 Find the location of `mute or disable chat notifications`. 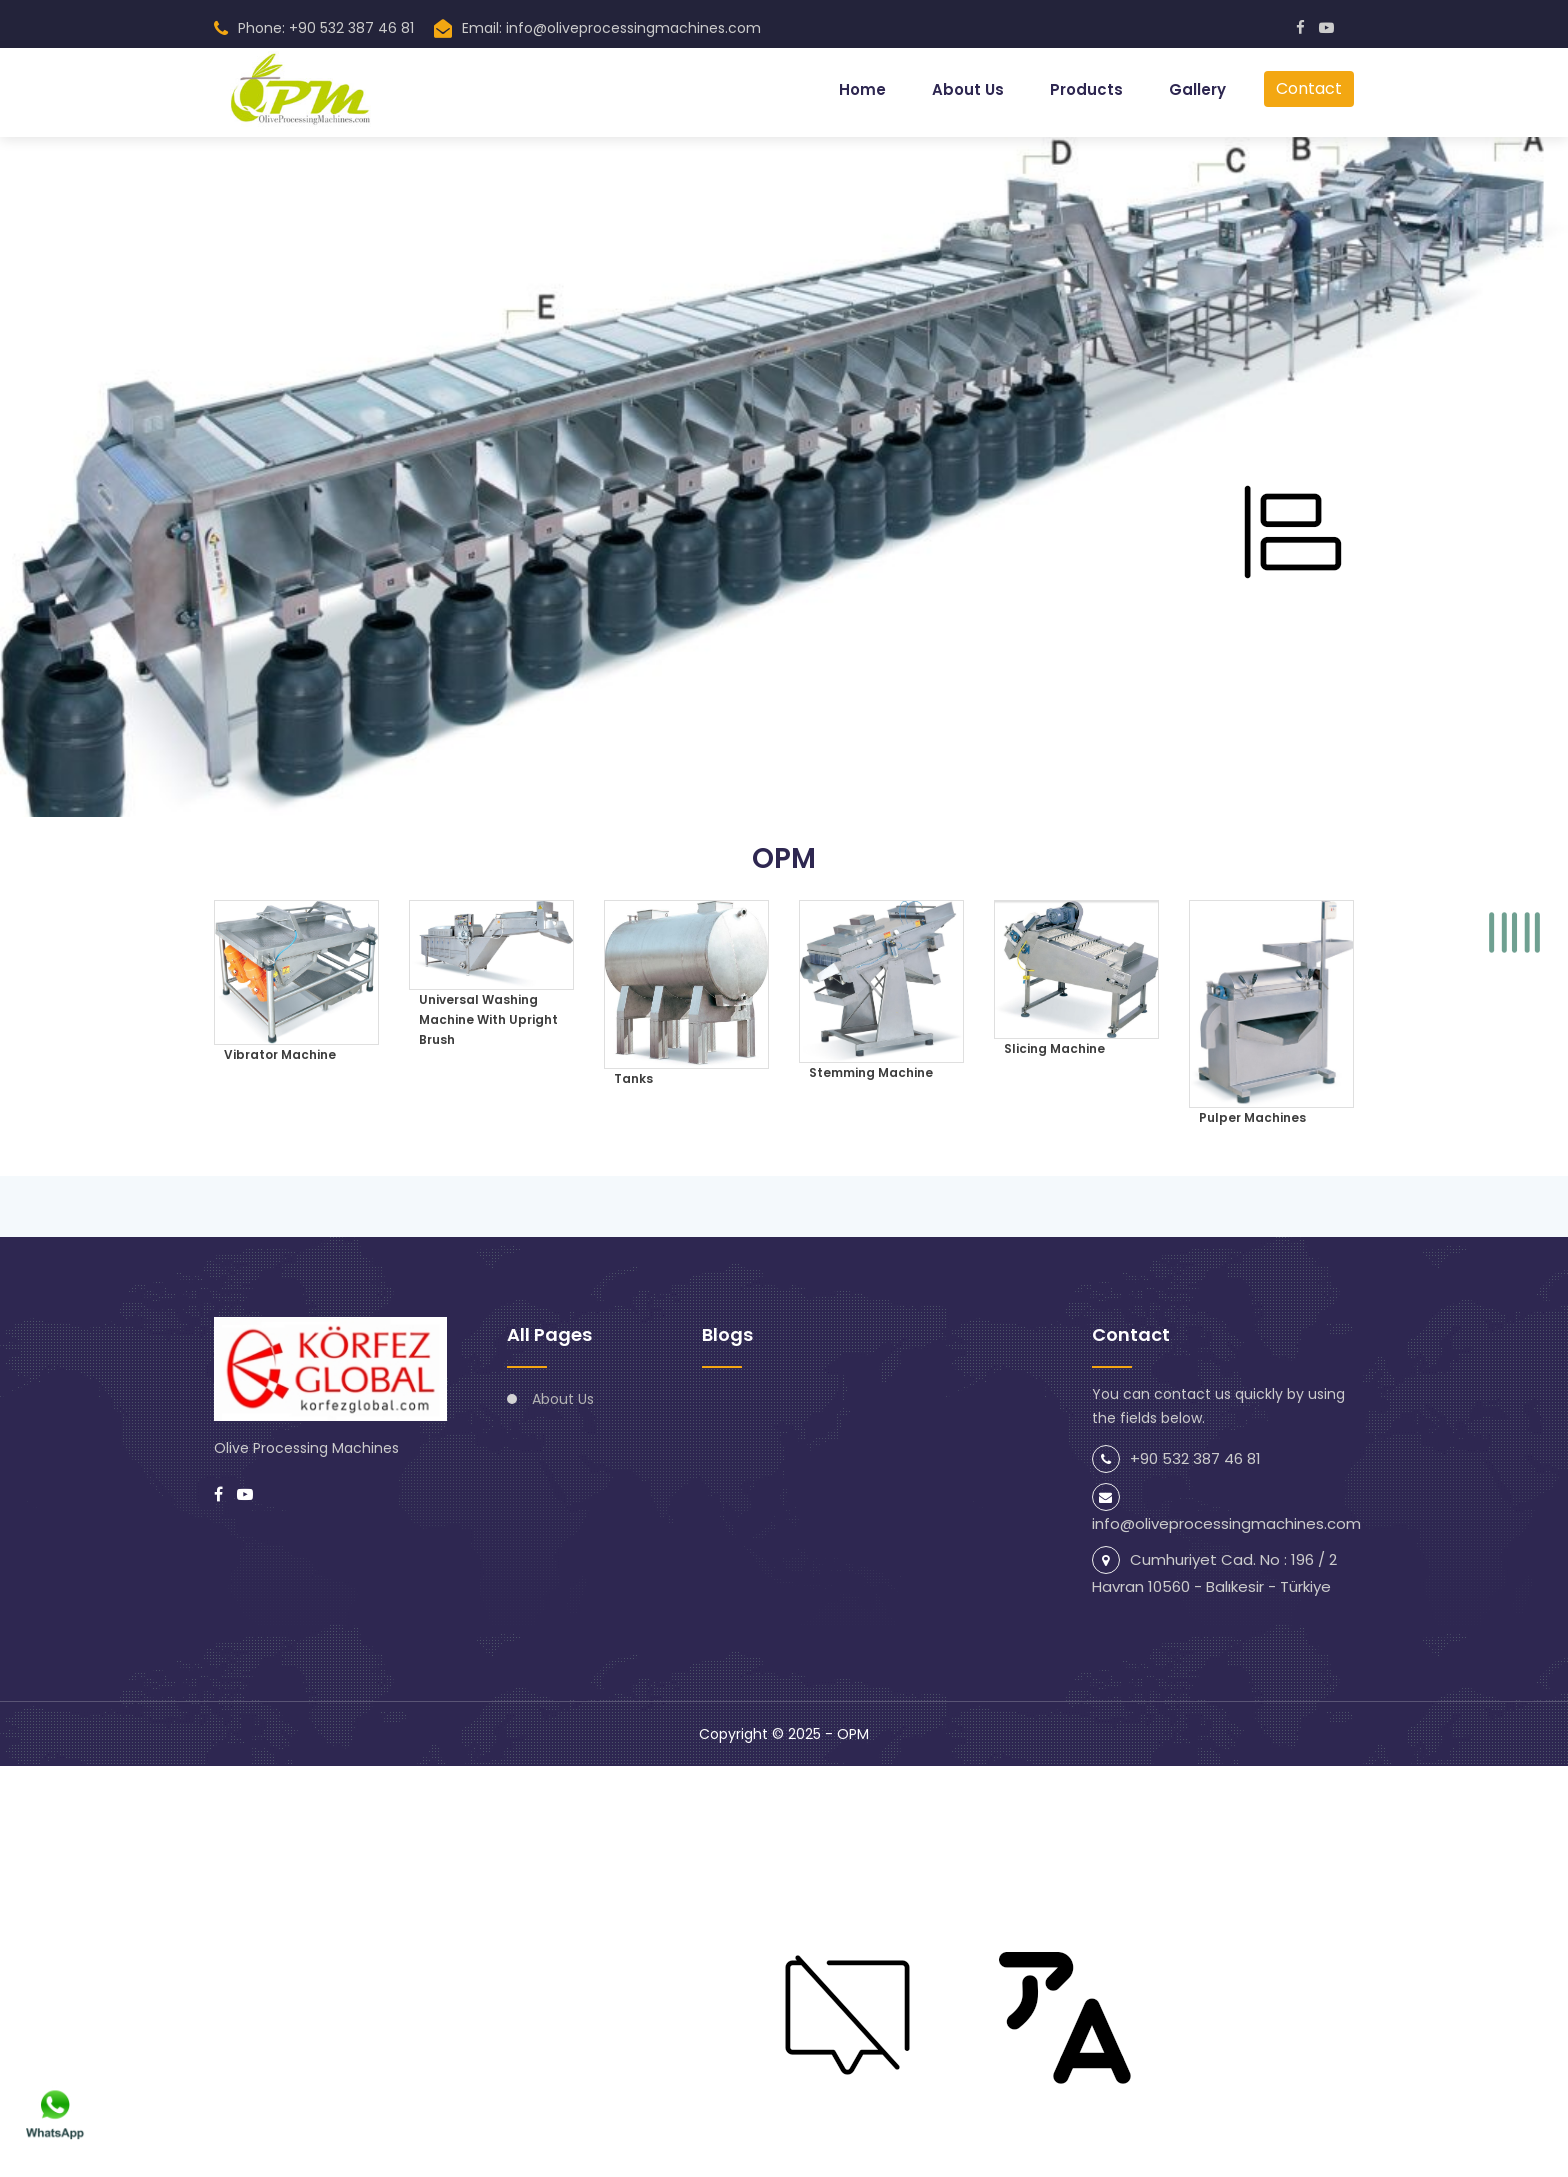

mute or disable chat notifications is located at coordinates (847, 2012).